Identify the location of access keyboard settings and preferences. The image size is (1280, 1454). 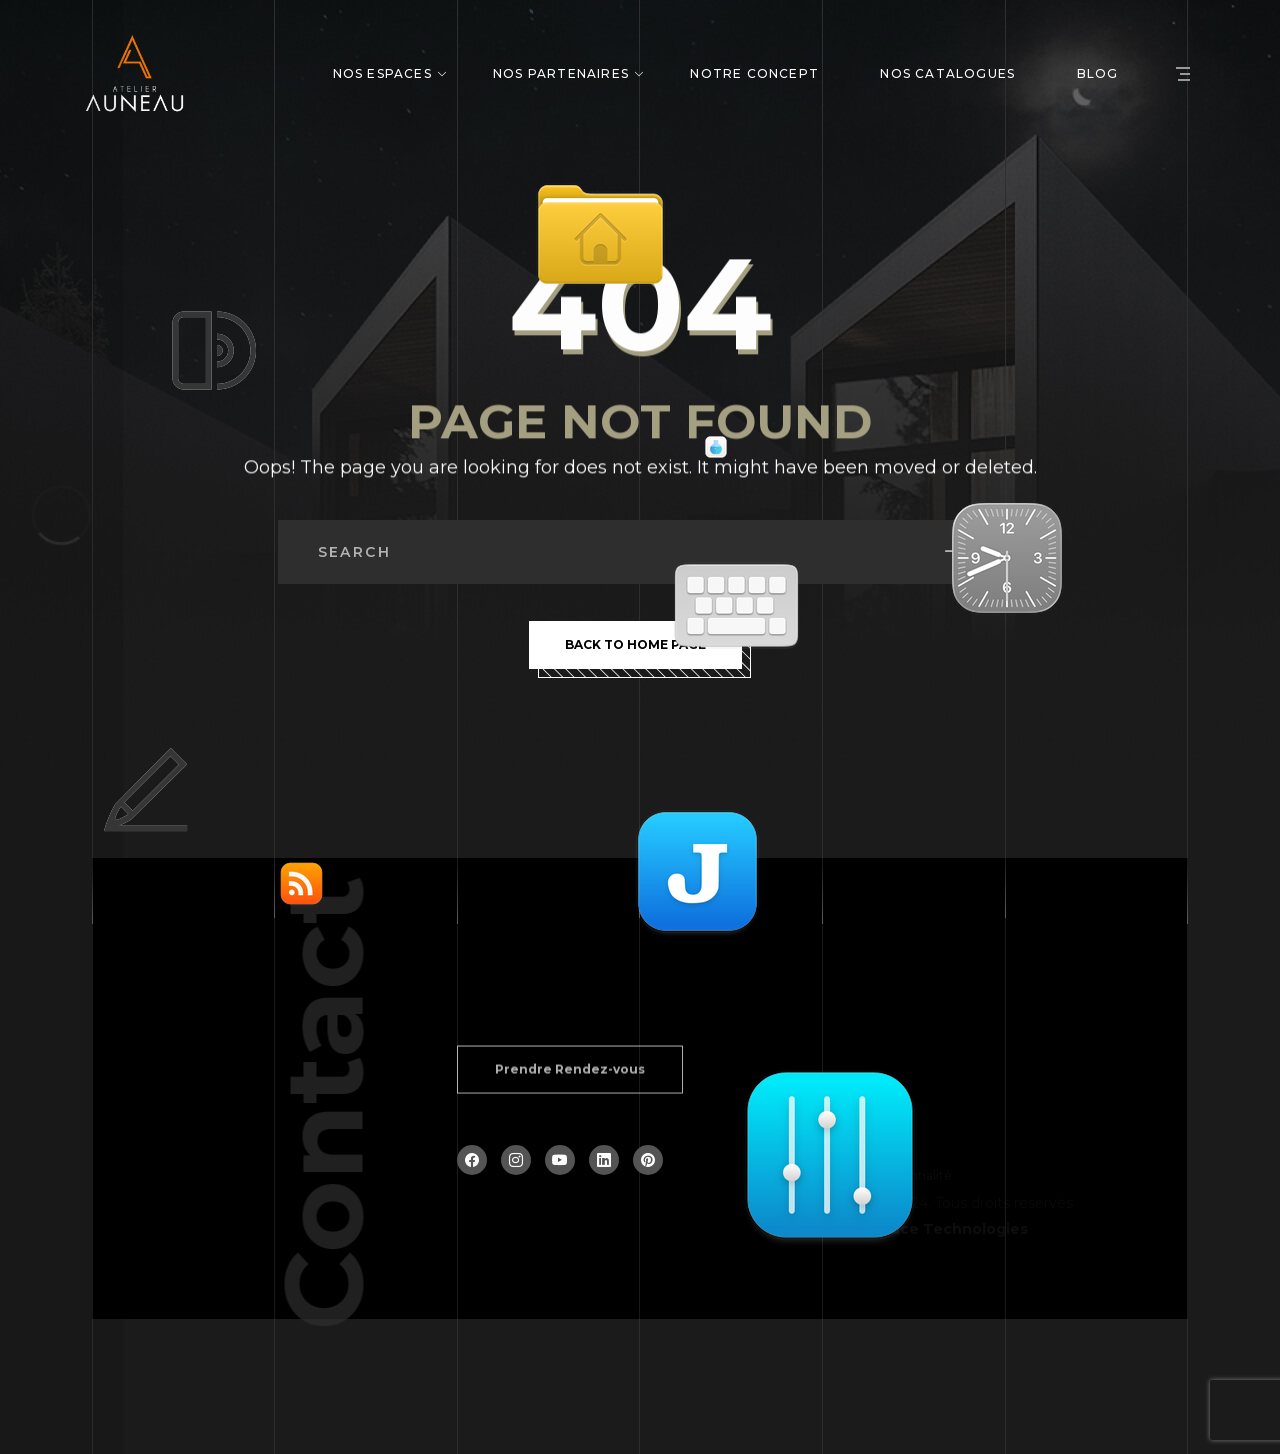
(736, 605).